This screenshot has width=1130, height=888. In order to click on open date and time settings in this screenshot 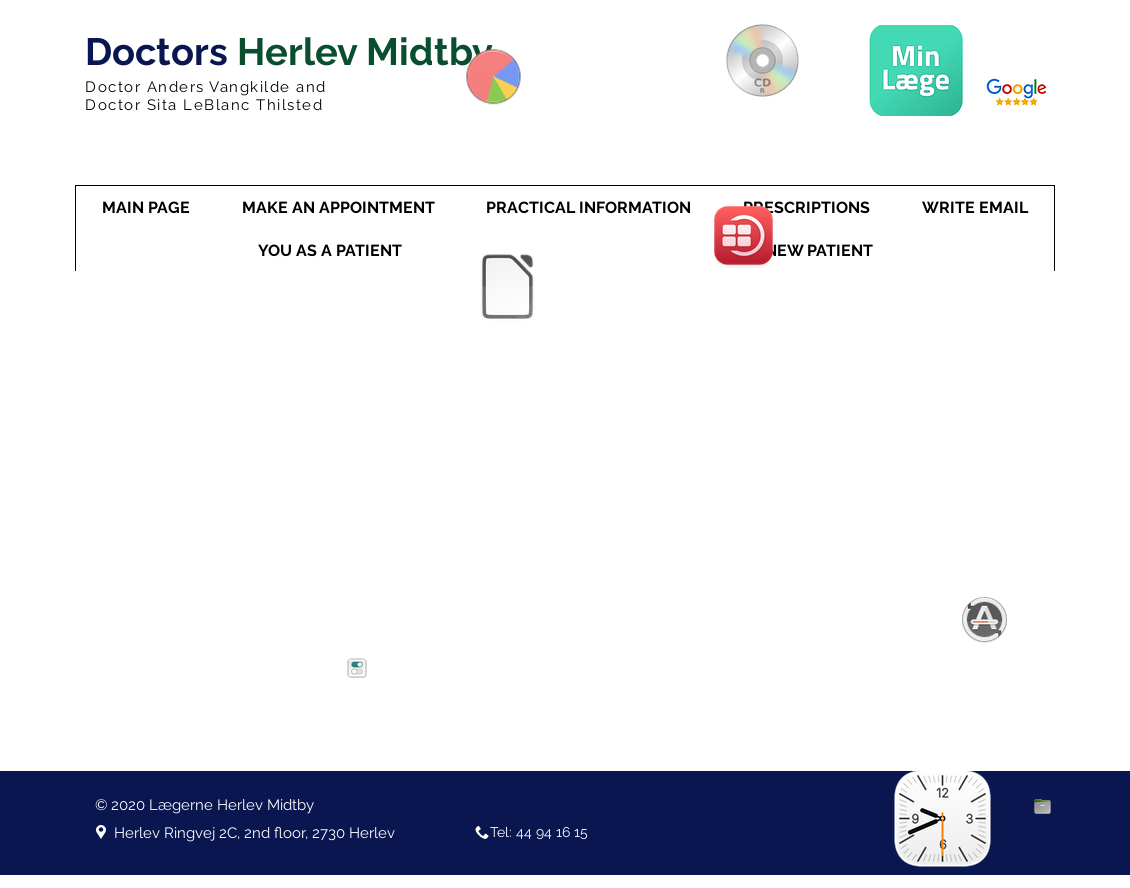, I will do `click(942, 818)`.